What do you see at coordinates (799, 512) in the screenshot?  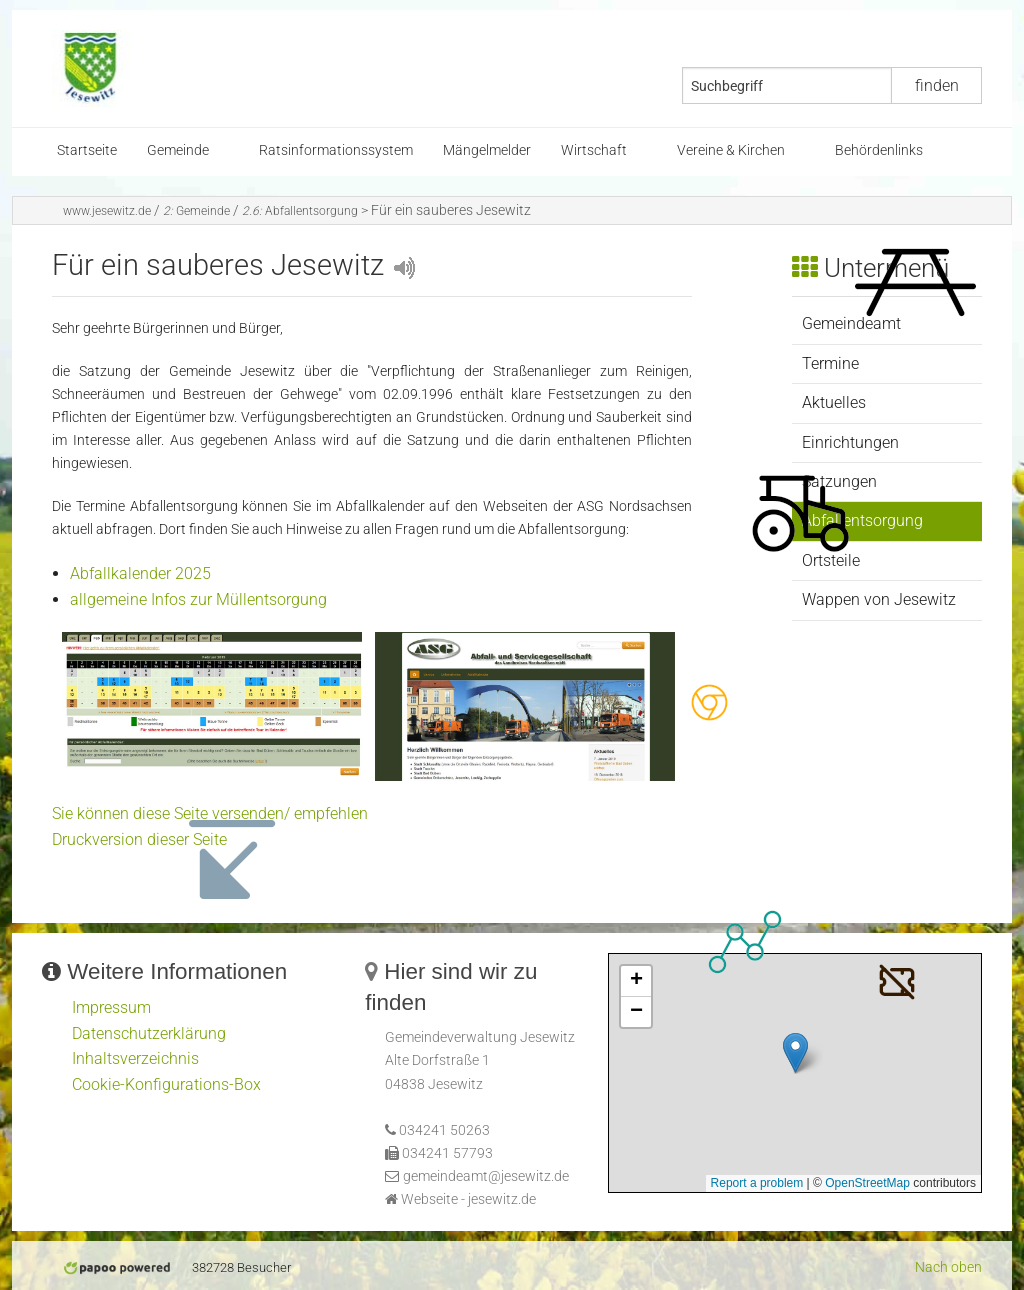 I see `access farming or agricultural features` at bounding box center [799, 512].